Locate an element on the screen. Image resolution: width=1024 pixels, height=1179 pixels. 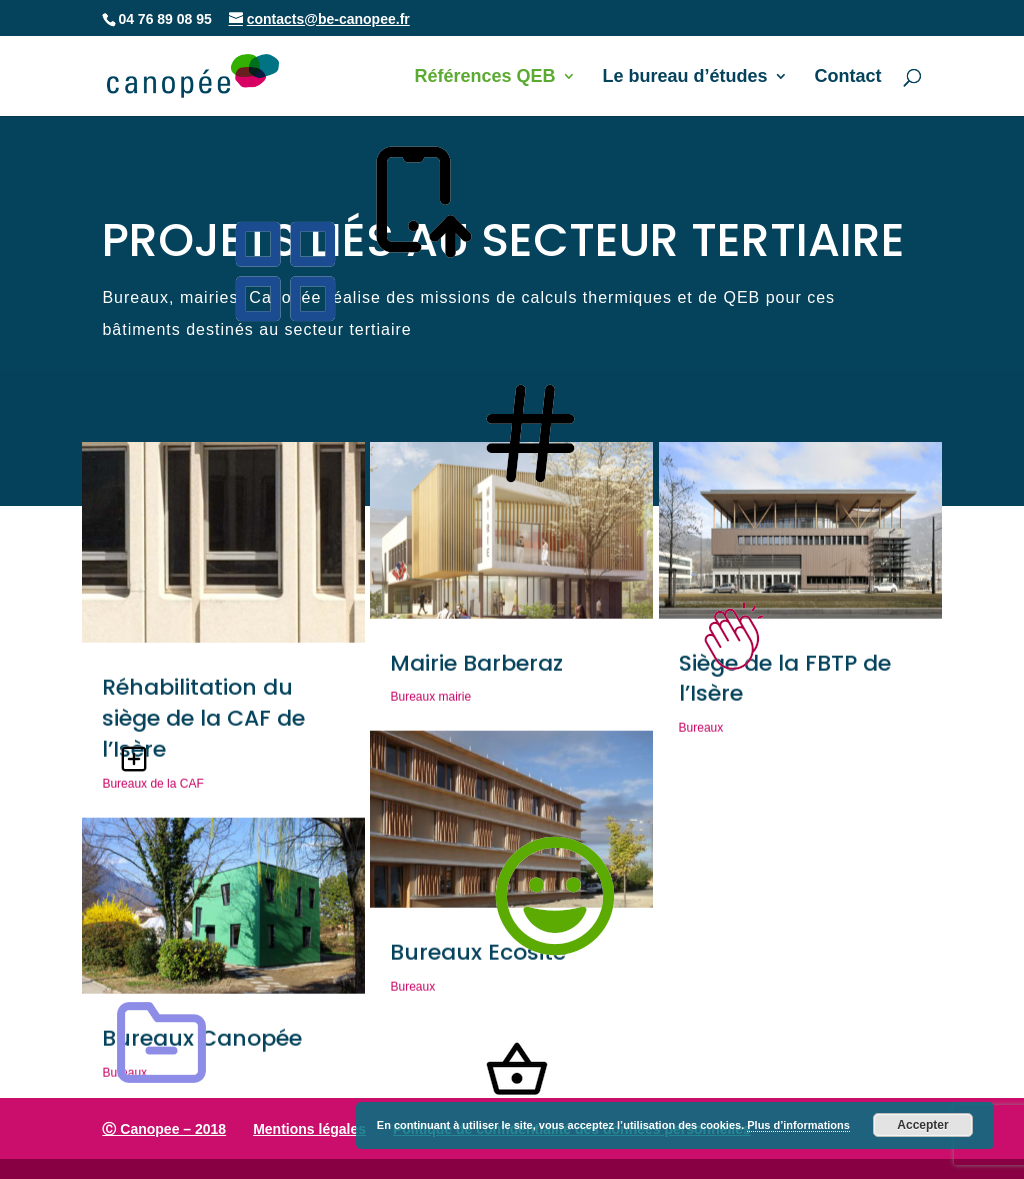
remove a folder is located at coordinates (161, 1042).